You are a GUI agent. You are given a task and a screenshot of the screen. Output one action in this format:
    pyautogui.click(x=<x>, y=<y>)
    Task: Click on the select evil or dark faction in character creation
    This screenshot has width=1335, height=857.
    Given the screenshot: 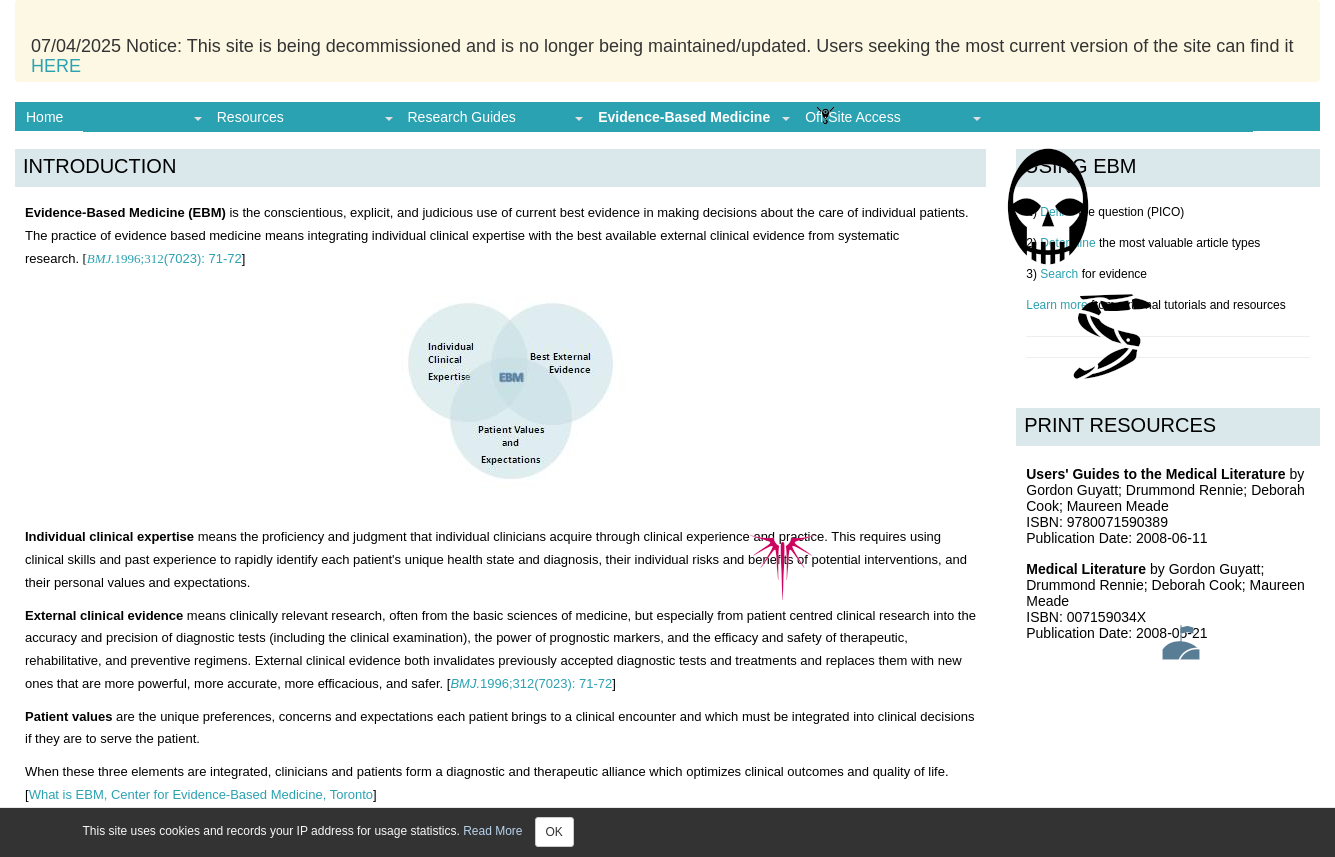 What is the action you would take?
    pyautogui.click(x=782, y=567)
    